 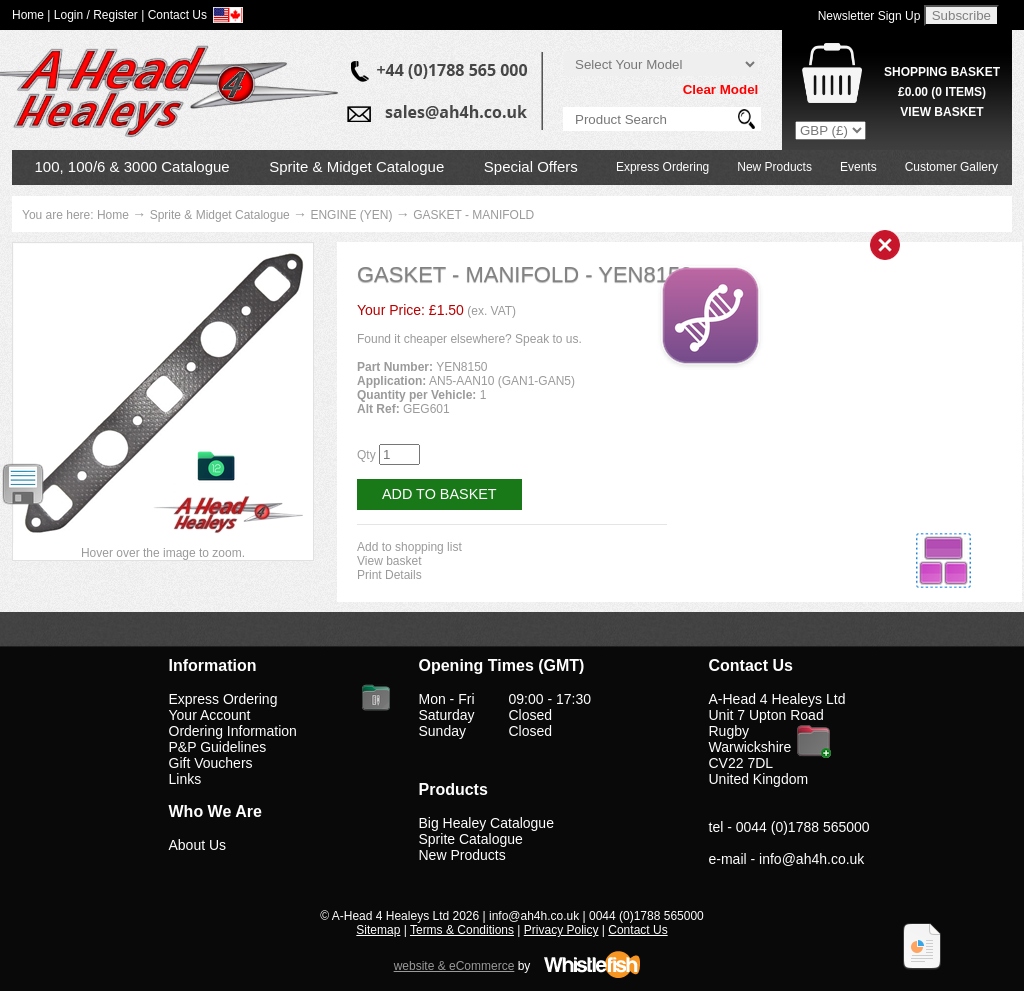 What do you see at coordinates (710, 315) in the screenshot?
I see `open science and education applications` at bounding box center [710, 315].